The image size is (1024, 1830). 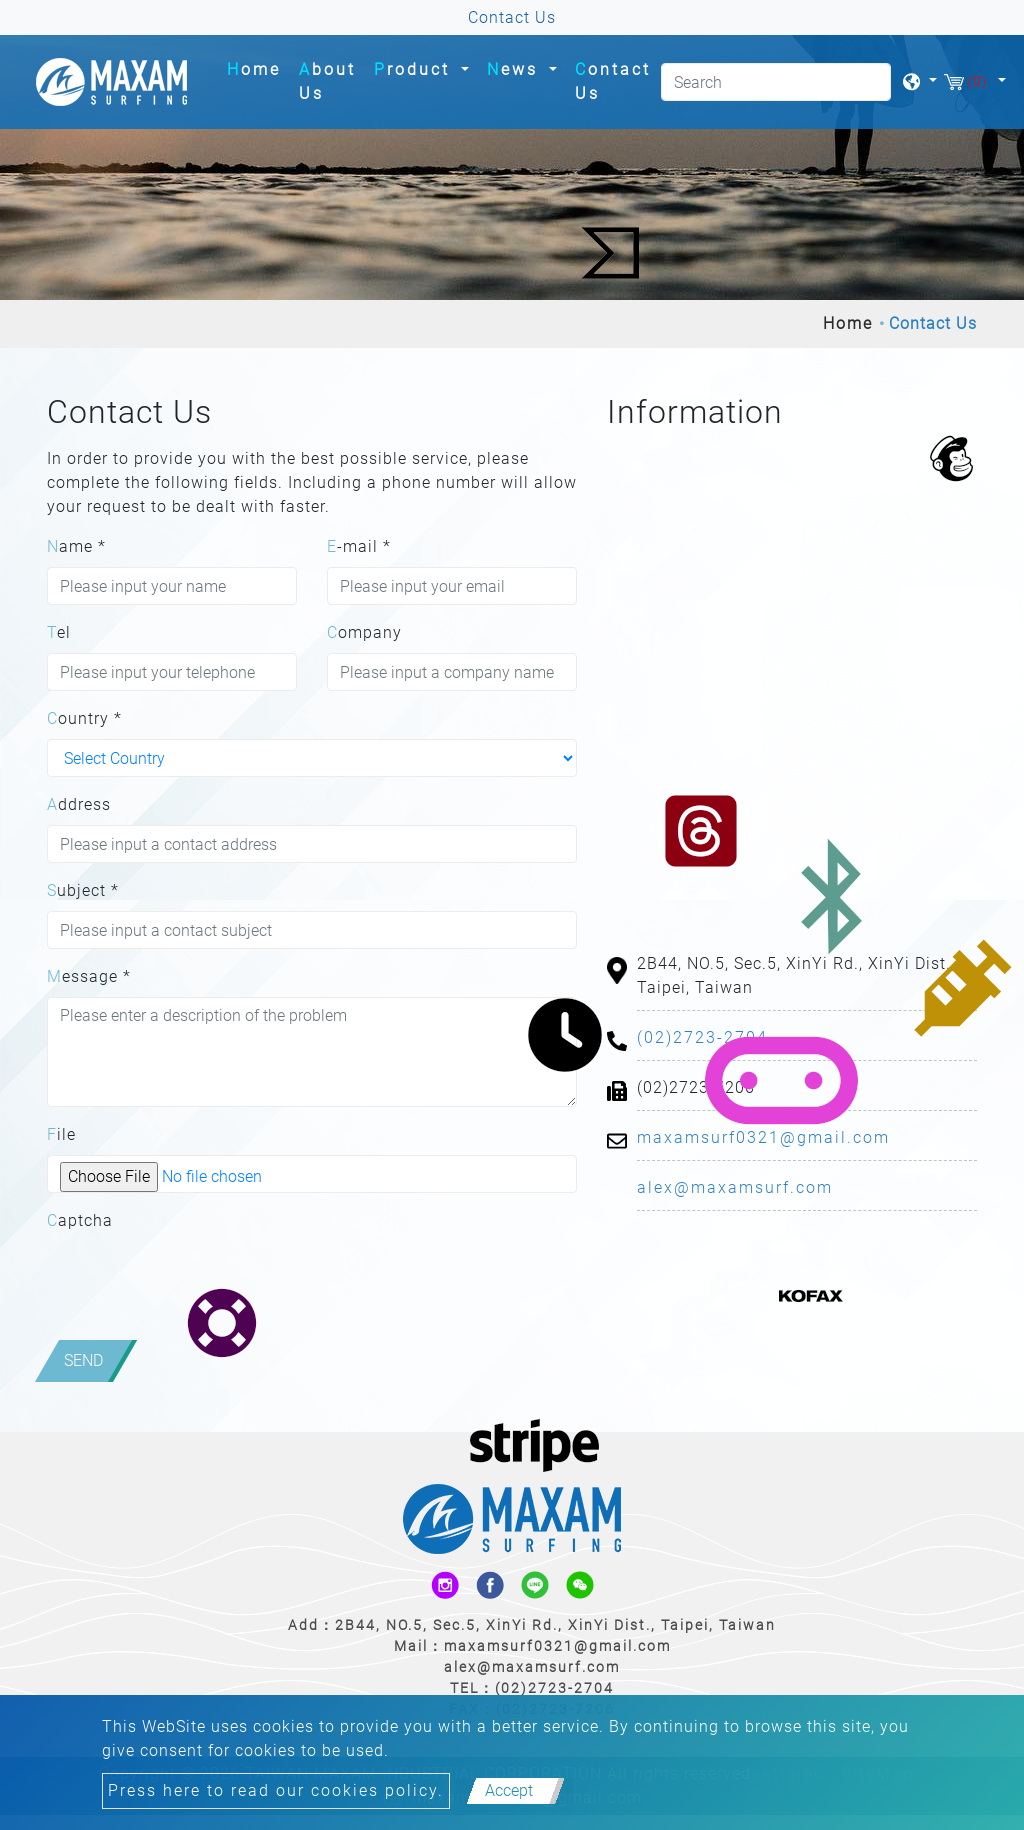 I want to click on Kofax company logo, so click(x=811, y=1296).